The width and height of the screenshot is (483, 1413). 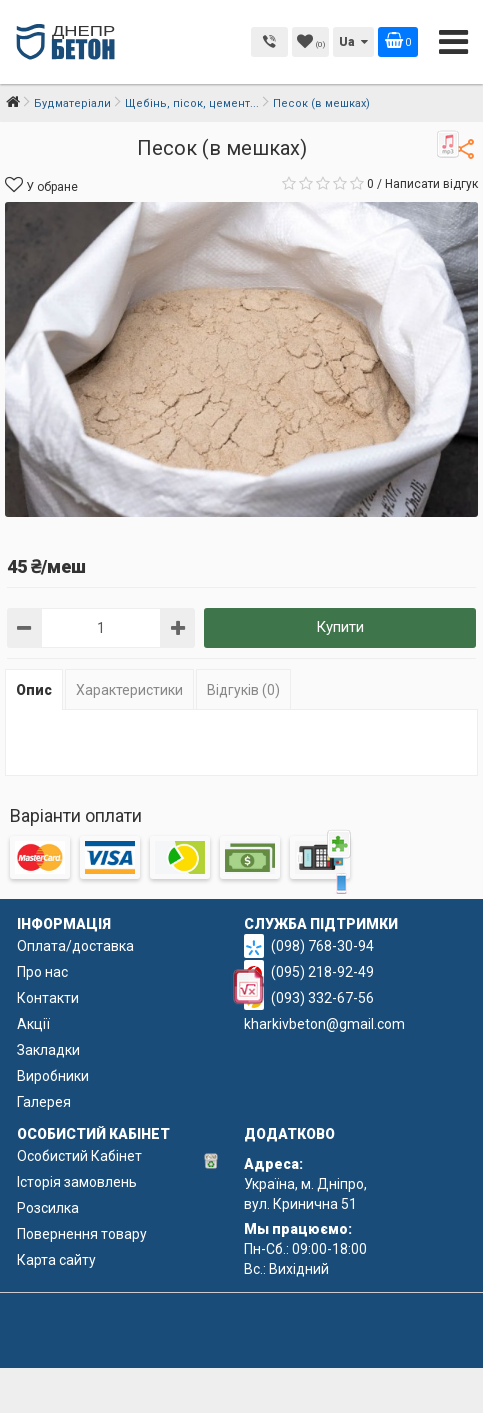 What do you see at coordinates (248, 986) in the screenshot?
I see `libreoffice math formula file` at bounding box center [248, 986].